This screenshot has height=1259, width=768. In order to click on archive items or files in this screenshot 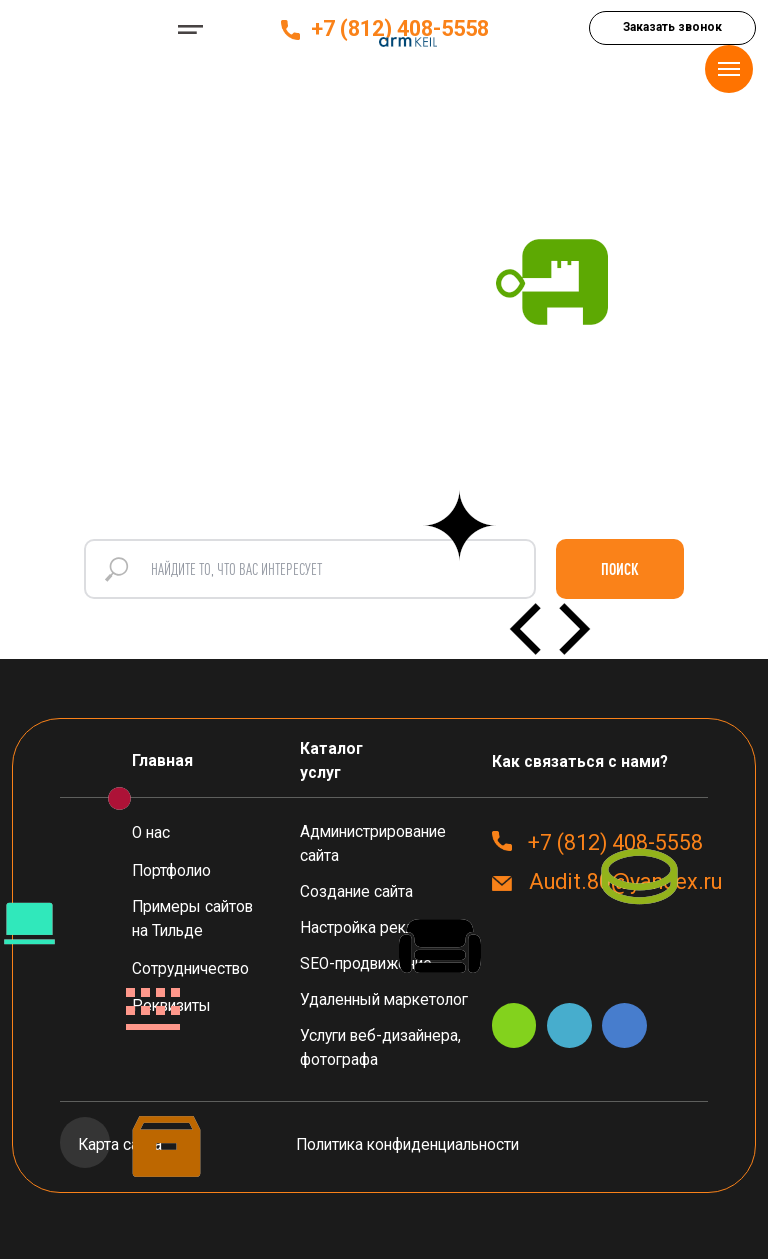, I will do `click(166, 1146)`.